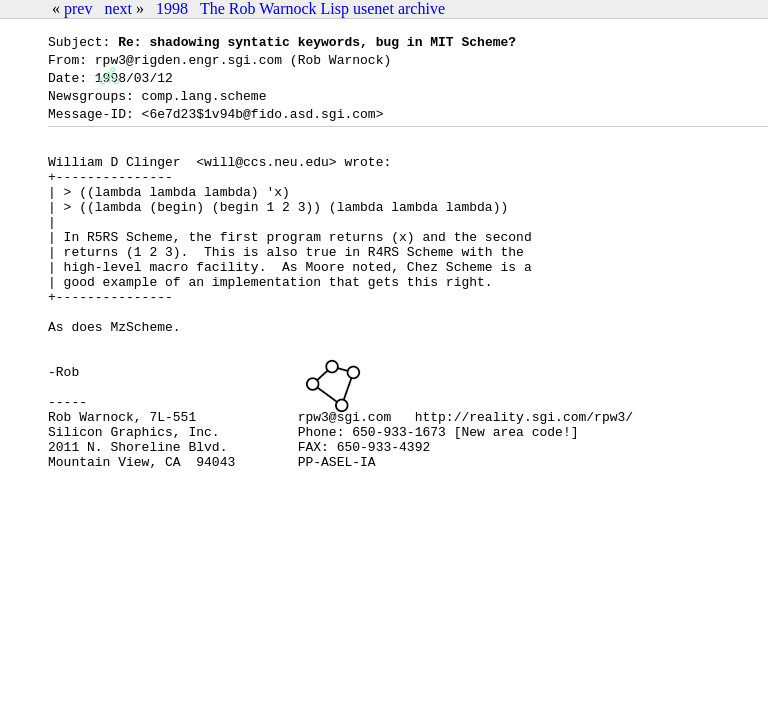 Image resolution: width=768 pixels, height=720 pixels. What do you see at coordinates (109, 76) in the screenshot?
I see `select cycling as transportation mode` at bounding box center [109, 76].